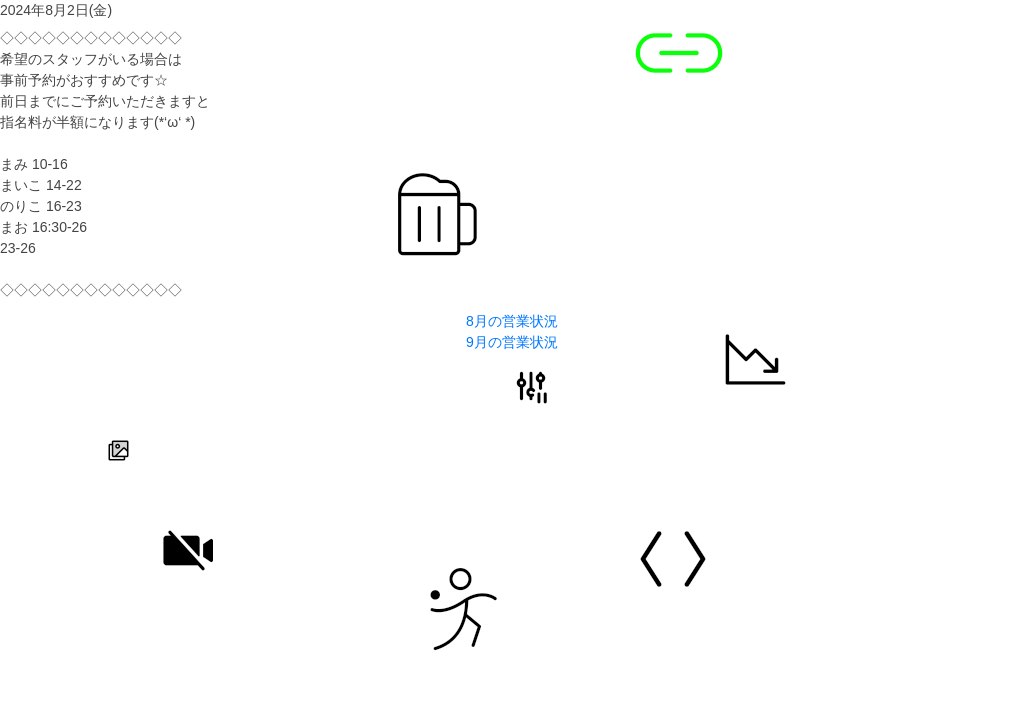 The image size is (1024, 720). What do you see at coordinates (755, 359) in the screenshot?
I see `view declining metrics or trends` at bounding box center [755, 359].